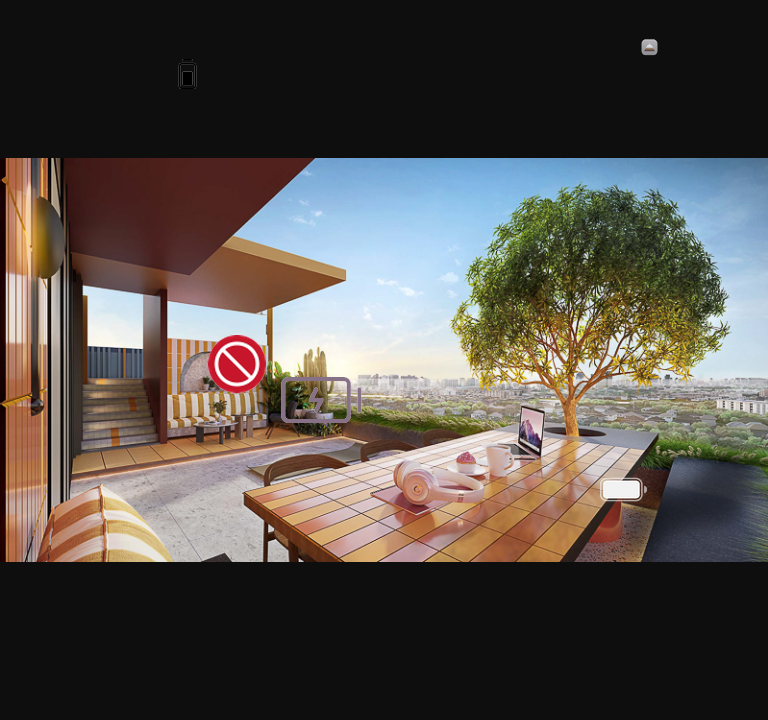 Image resolution: width=768 pixels, height=720 pixels. What do you see at coordinates (649, 47) in the screenshot?
I see `access system services preferences` at bounding box center [649, 47].